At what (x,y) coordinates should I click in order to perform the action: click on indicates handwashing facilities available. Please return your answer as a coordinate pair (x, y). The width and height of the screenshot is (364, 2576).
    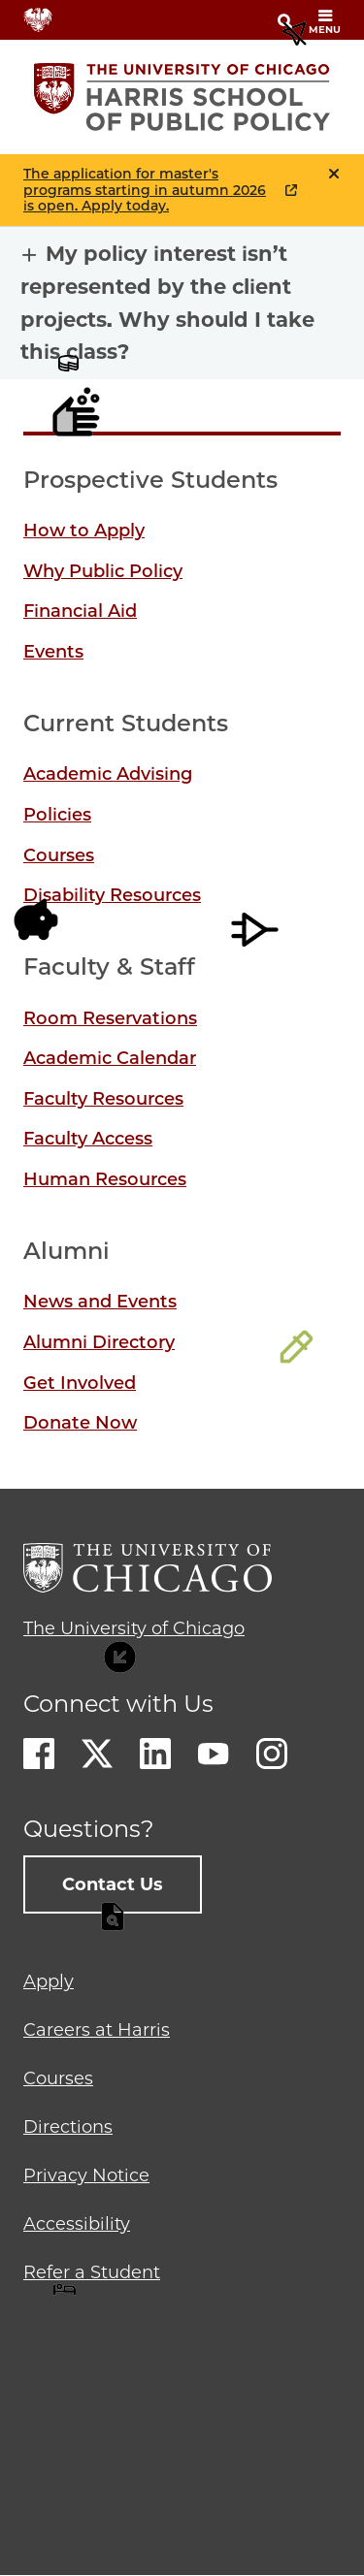
    Looking at the image, I should click on (77, 411).